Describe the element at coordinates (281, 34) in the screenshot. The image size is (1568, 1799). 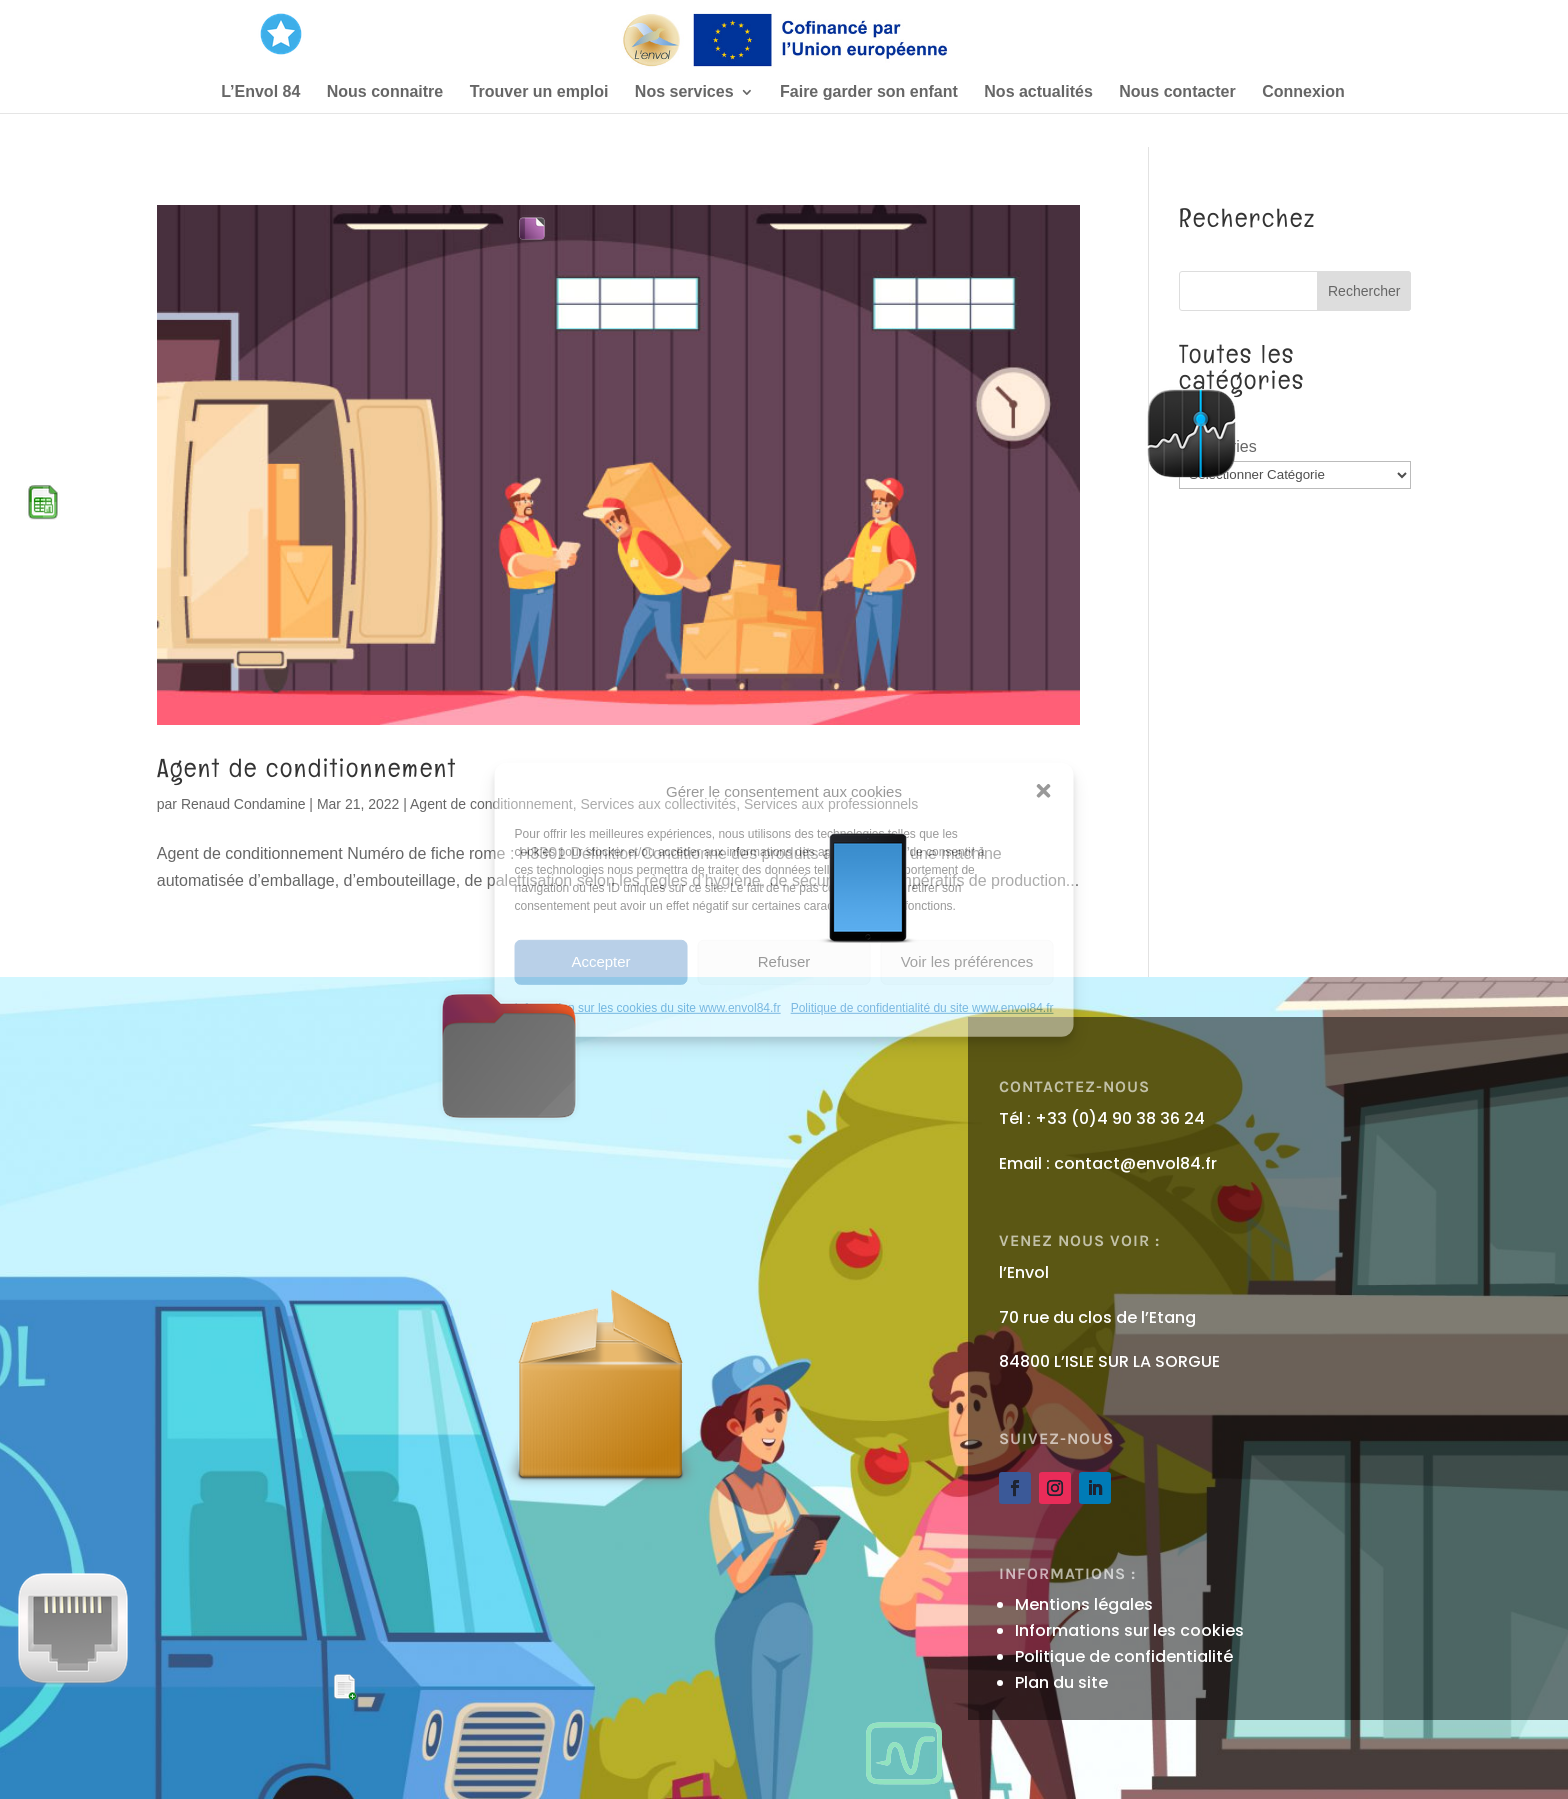
I see `indicates a favorited or starred item` at that location.